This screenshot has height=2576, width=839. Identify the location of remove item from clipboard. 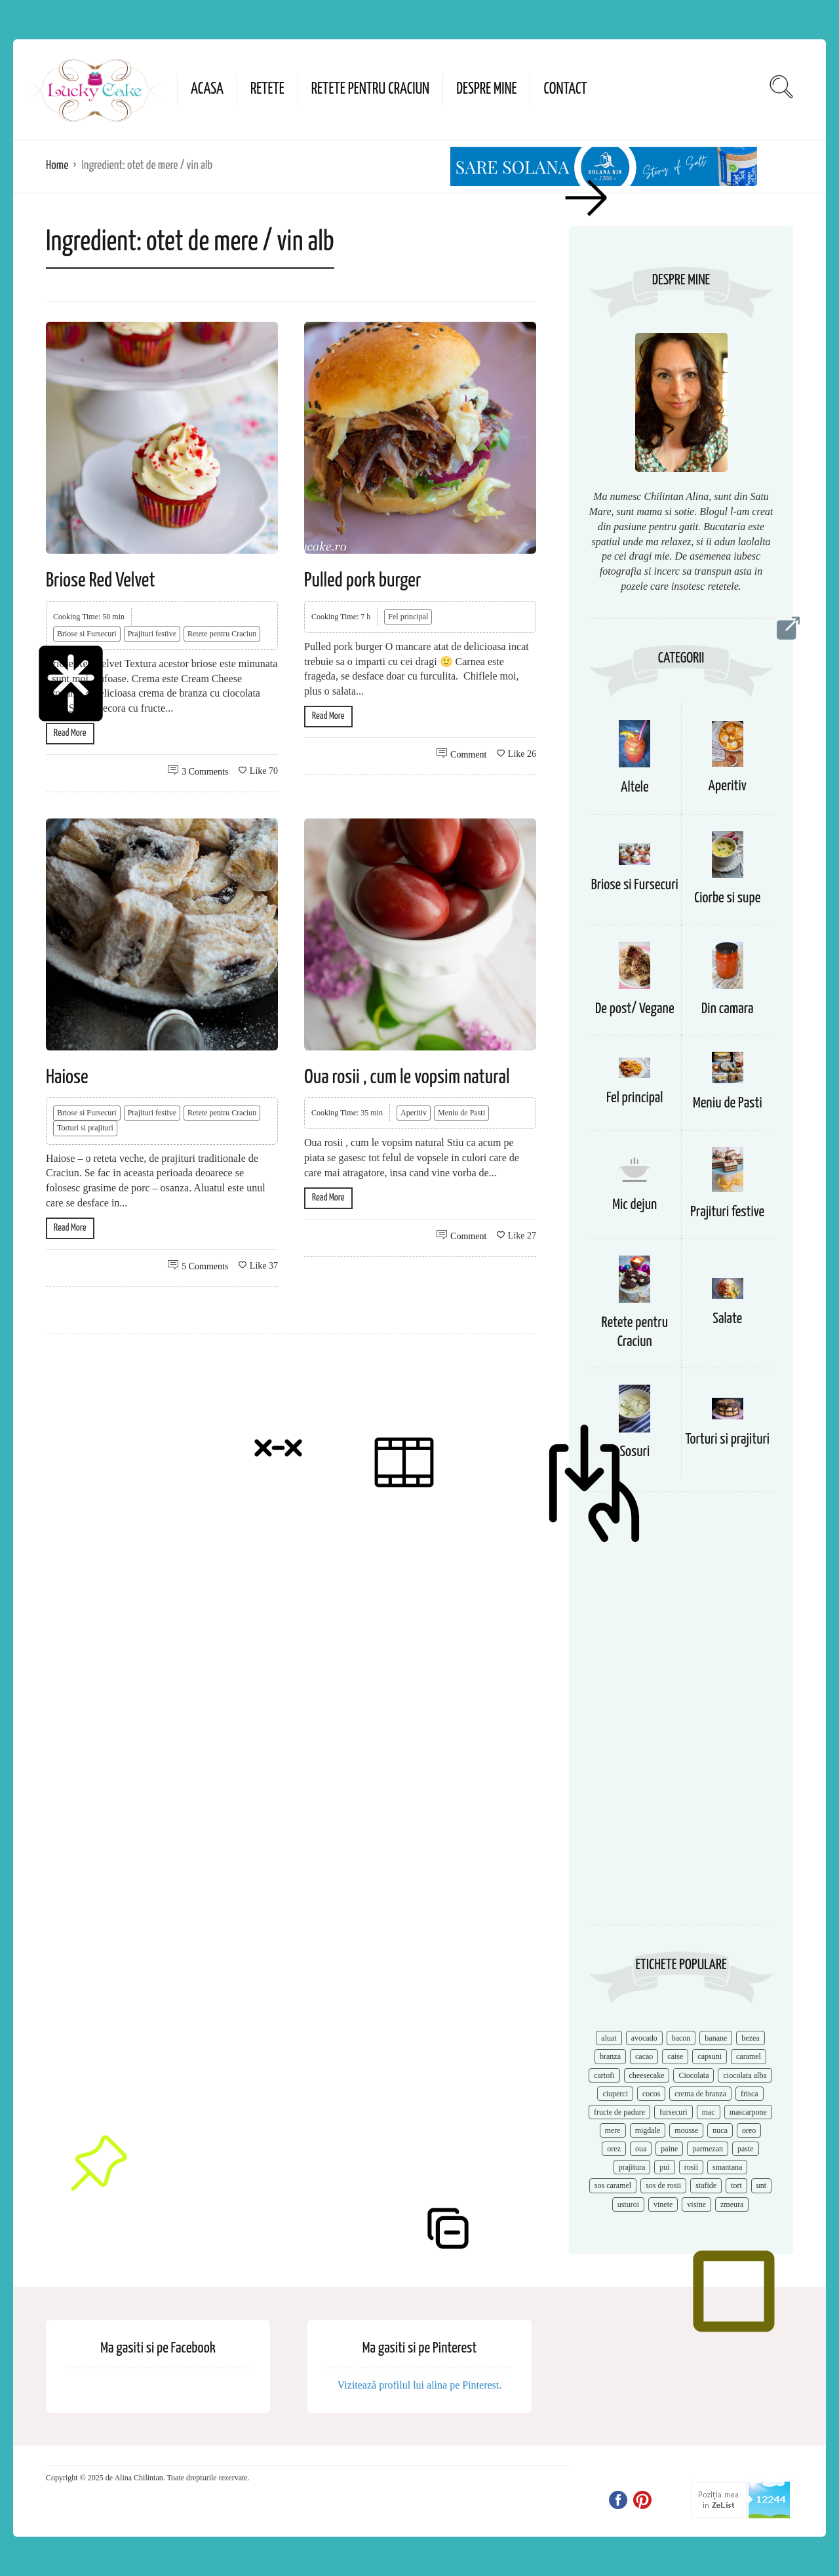
(448, 2228).